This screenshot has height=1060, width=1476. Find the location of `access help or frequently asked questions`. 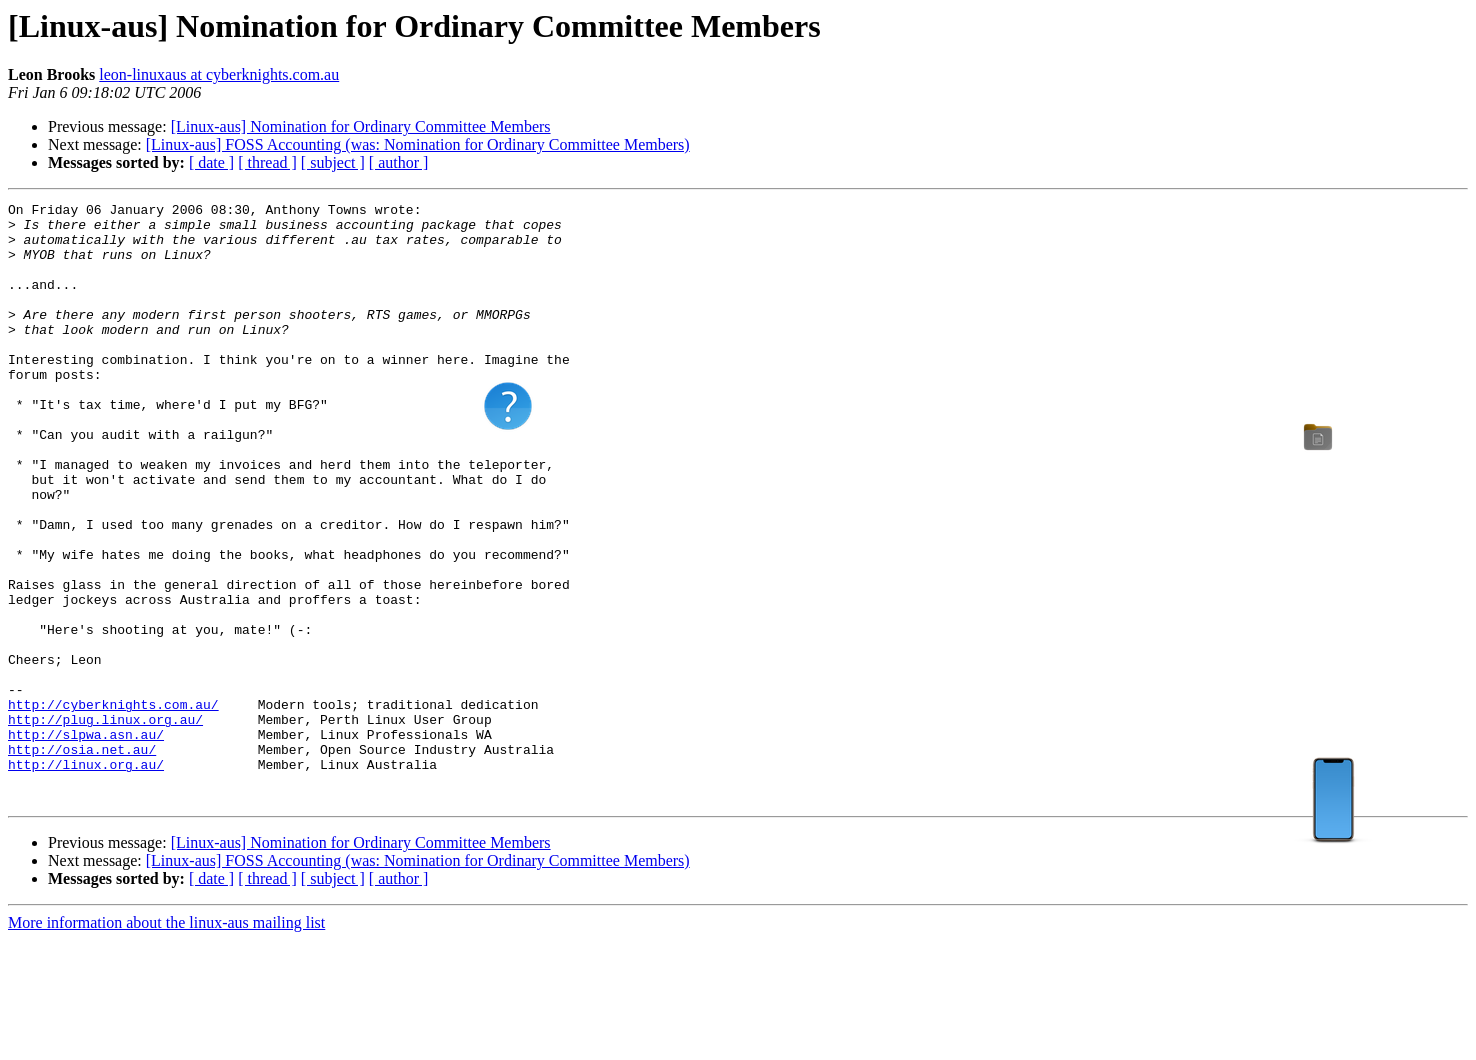

access help or frequently asked questions is located at coordinates (508, 406).